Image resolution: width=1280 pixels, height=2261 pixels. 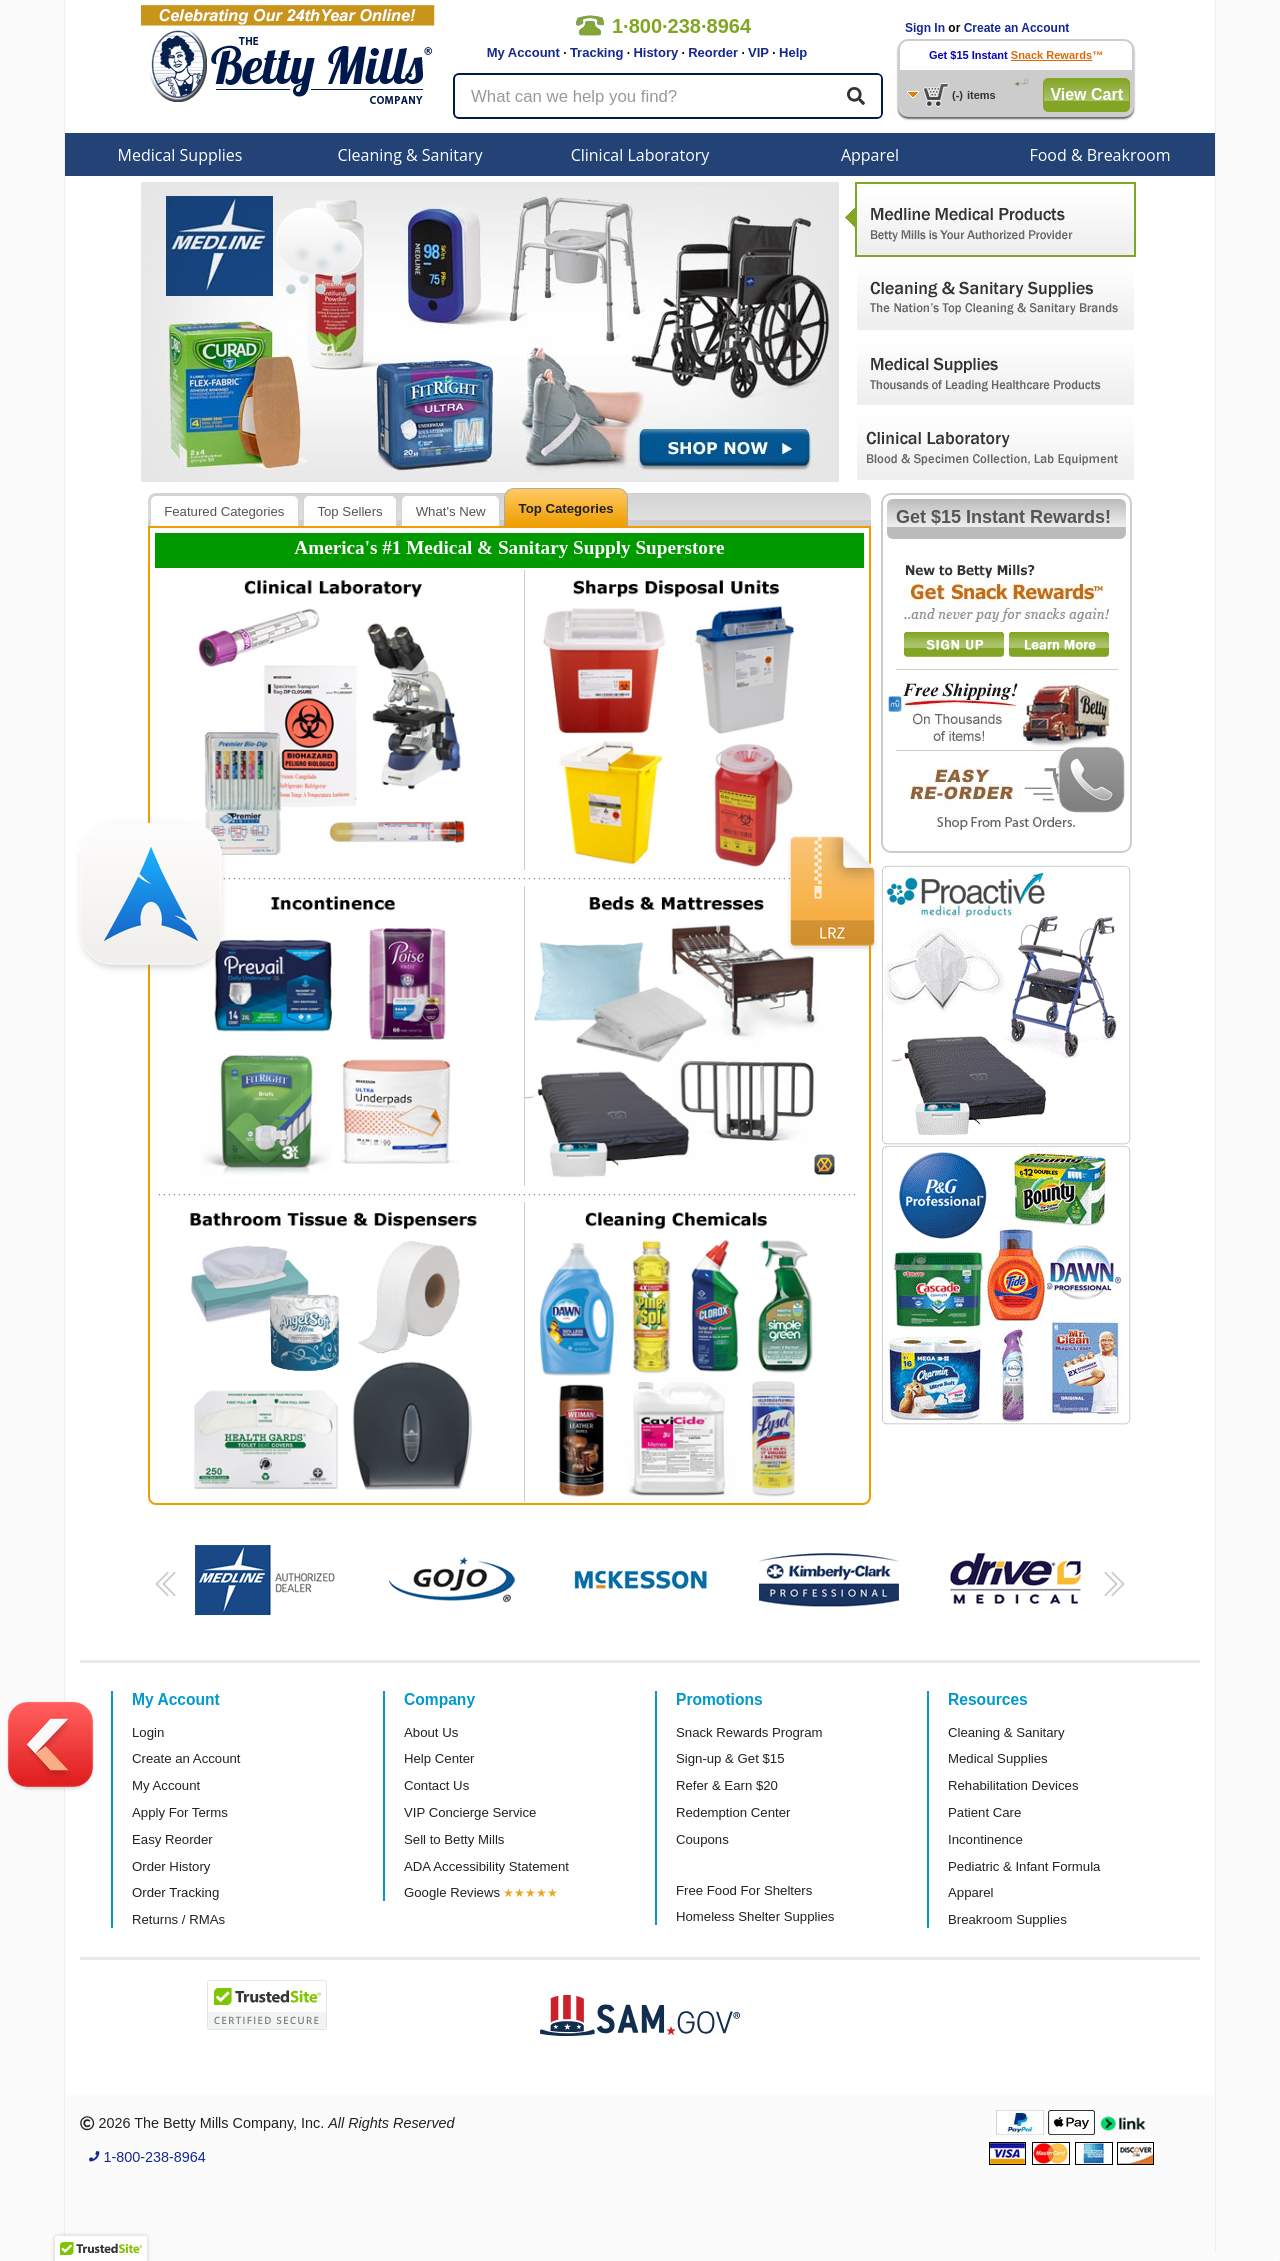 I want to click on open haguichi VPN network manager, so click(x=50, y=1744).